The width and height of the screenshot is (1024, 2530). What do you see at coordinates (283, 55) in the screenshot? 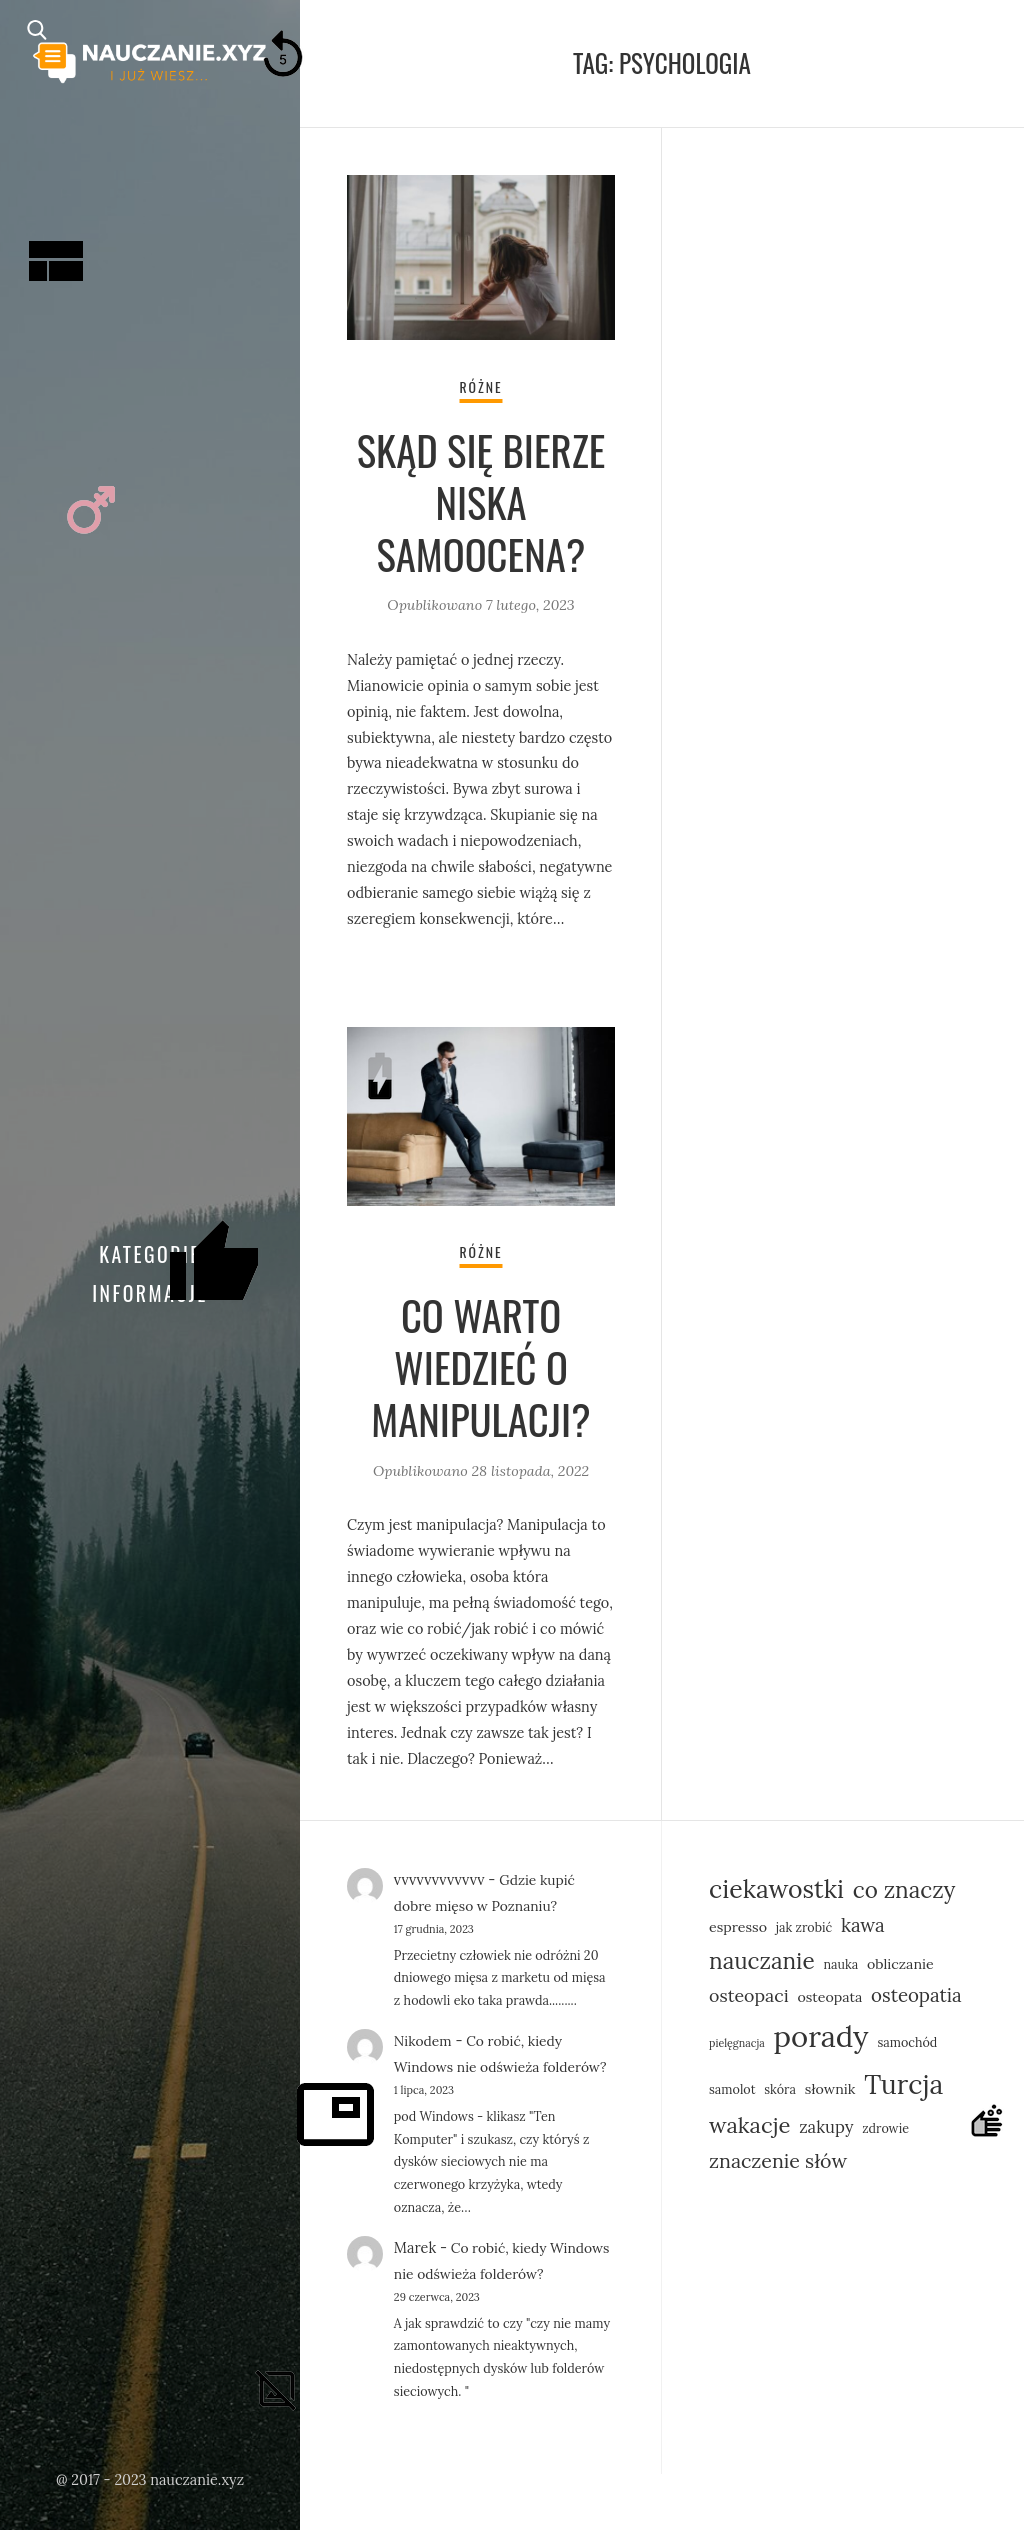
I see `rewind video by 5 seconds` at bounding box center [283, 55].